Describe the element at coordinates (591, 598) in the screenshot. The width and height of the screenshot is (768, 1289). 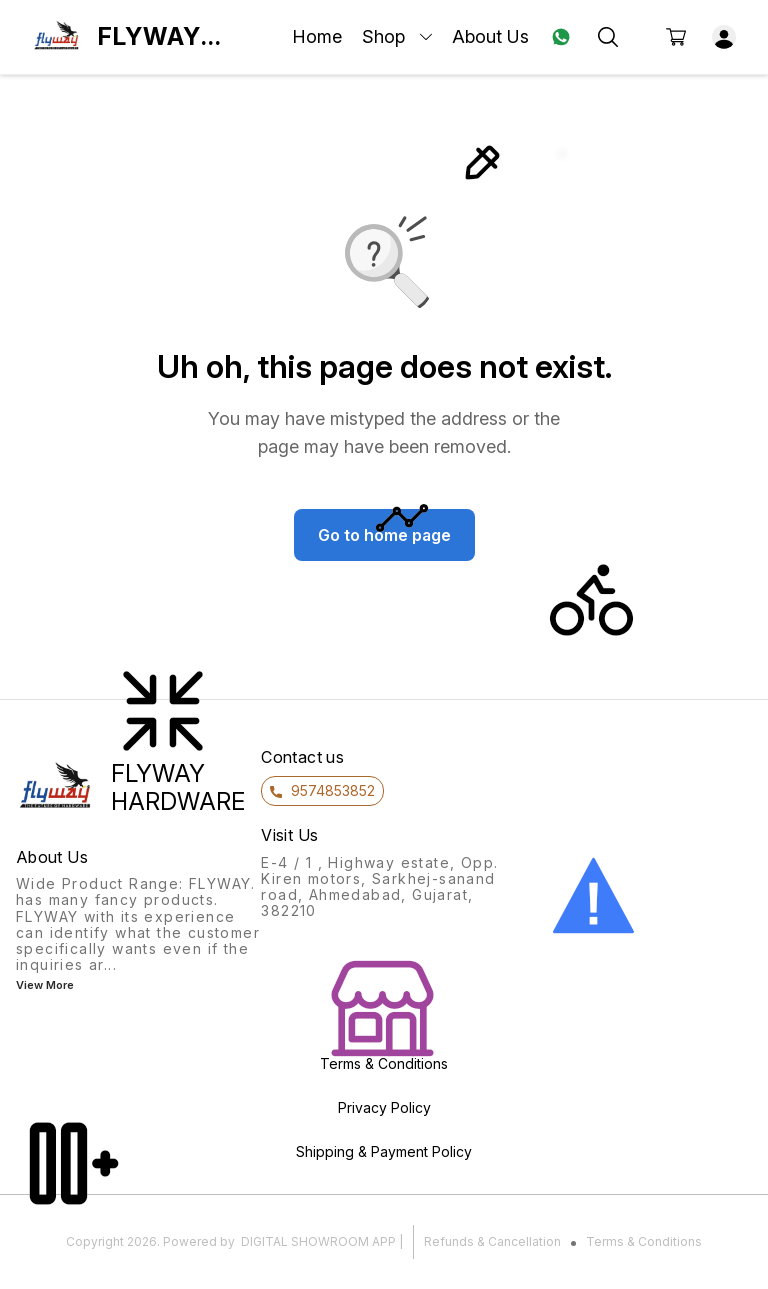
I see `access bike-sharing or cycling options` at that location.